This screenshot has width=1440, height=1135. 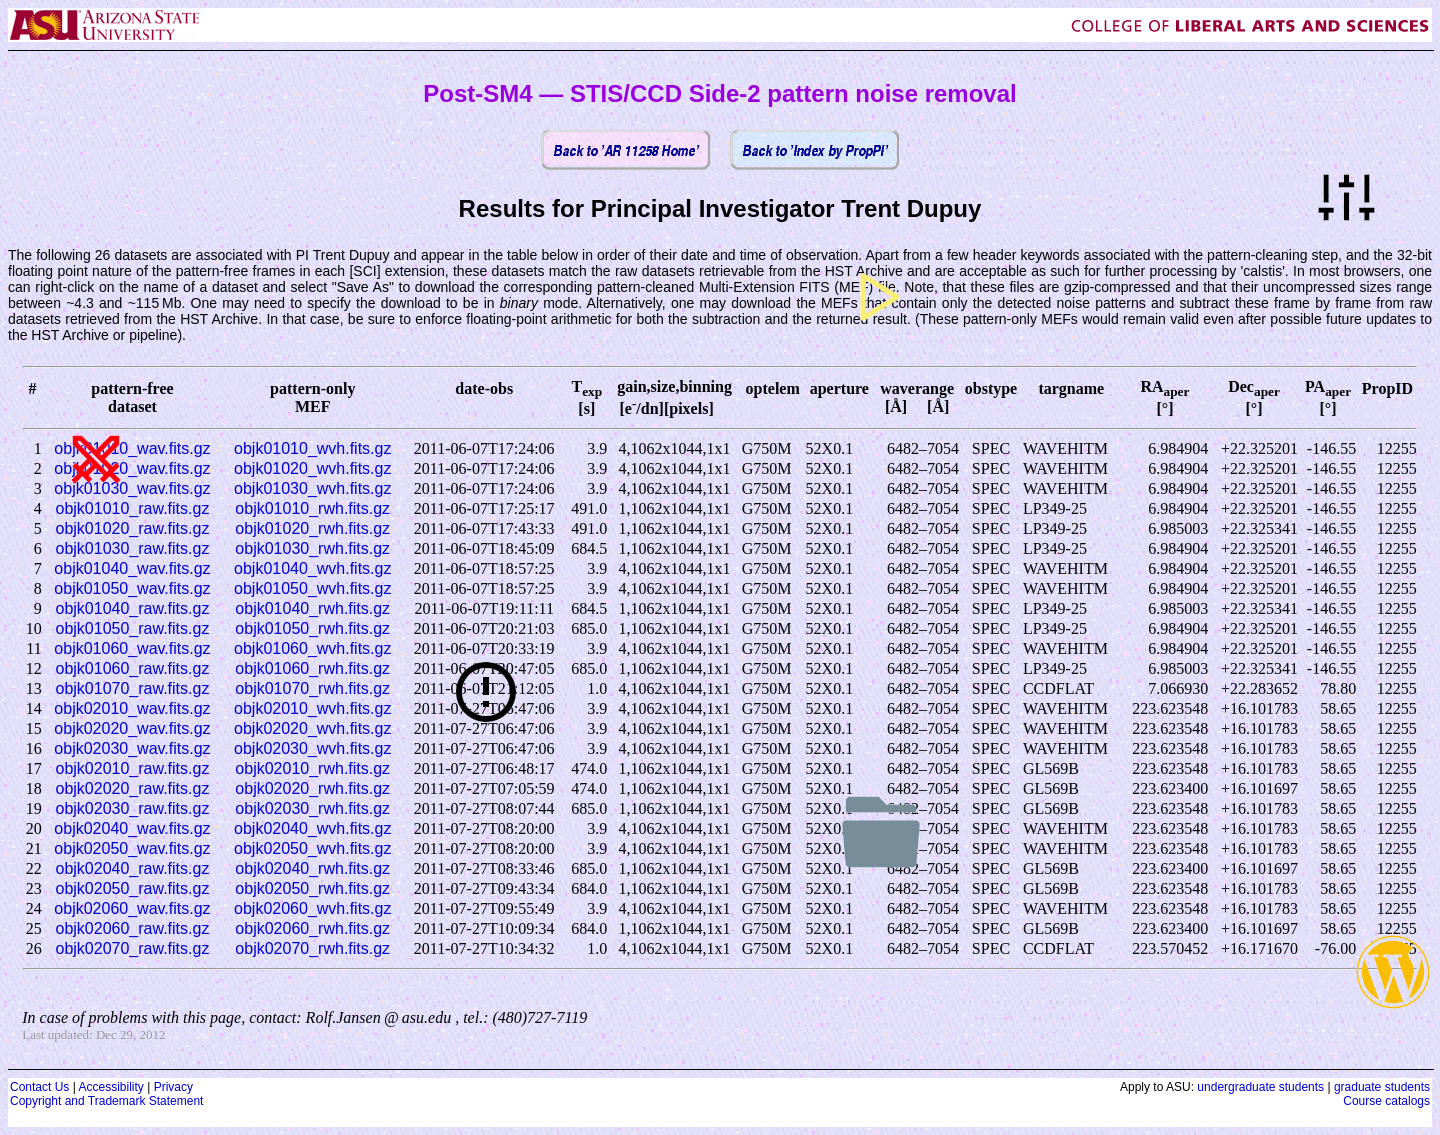 What do you see at coordinates (486, 692) in the screenshot?
I see `indicates a warning or error state` at bounding box center [486, 692].